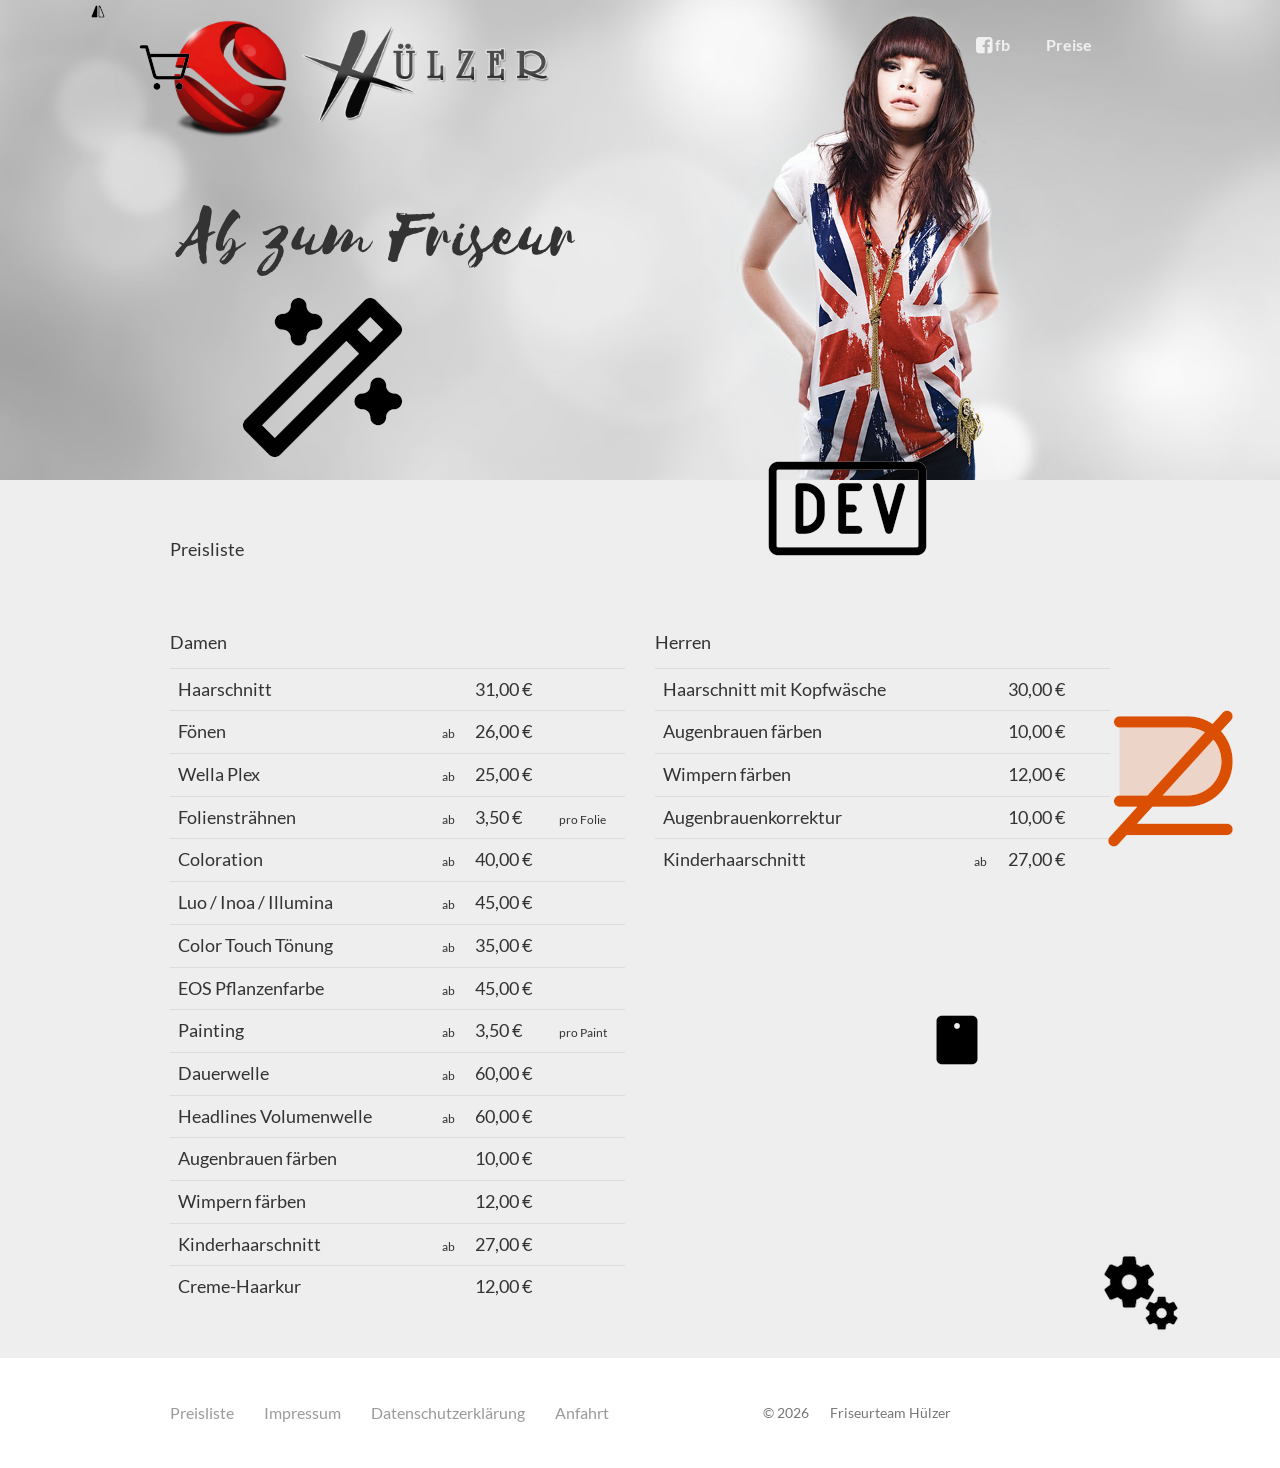 The width and height of the screenshot is (1280, 1468). What do you see at coordinates (847, 508) in the screenshot?
I see `visit the DEV Community platform` at bounding box center [847, 508].